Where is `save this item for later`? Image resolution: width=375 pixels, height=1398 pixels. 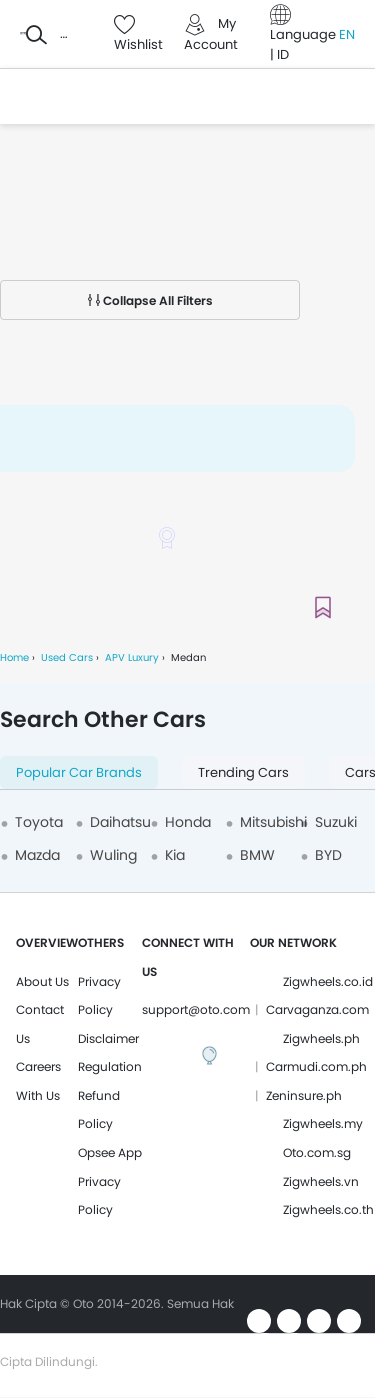
save this item for later is located at coordinates (323, 607).